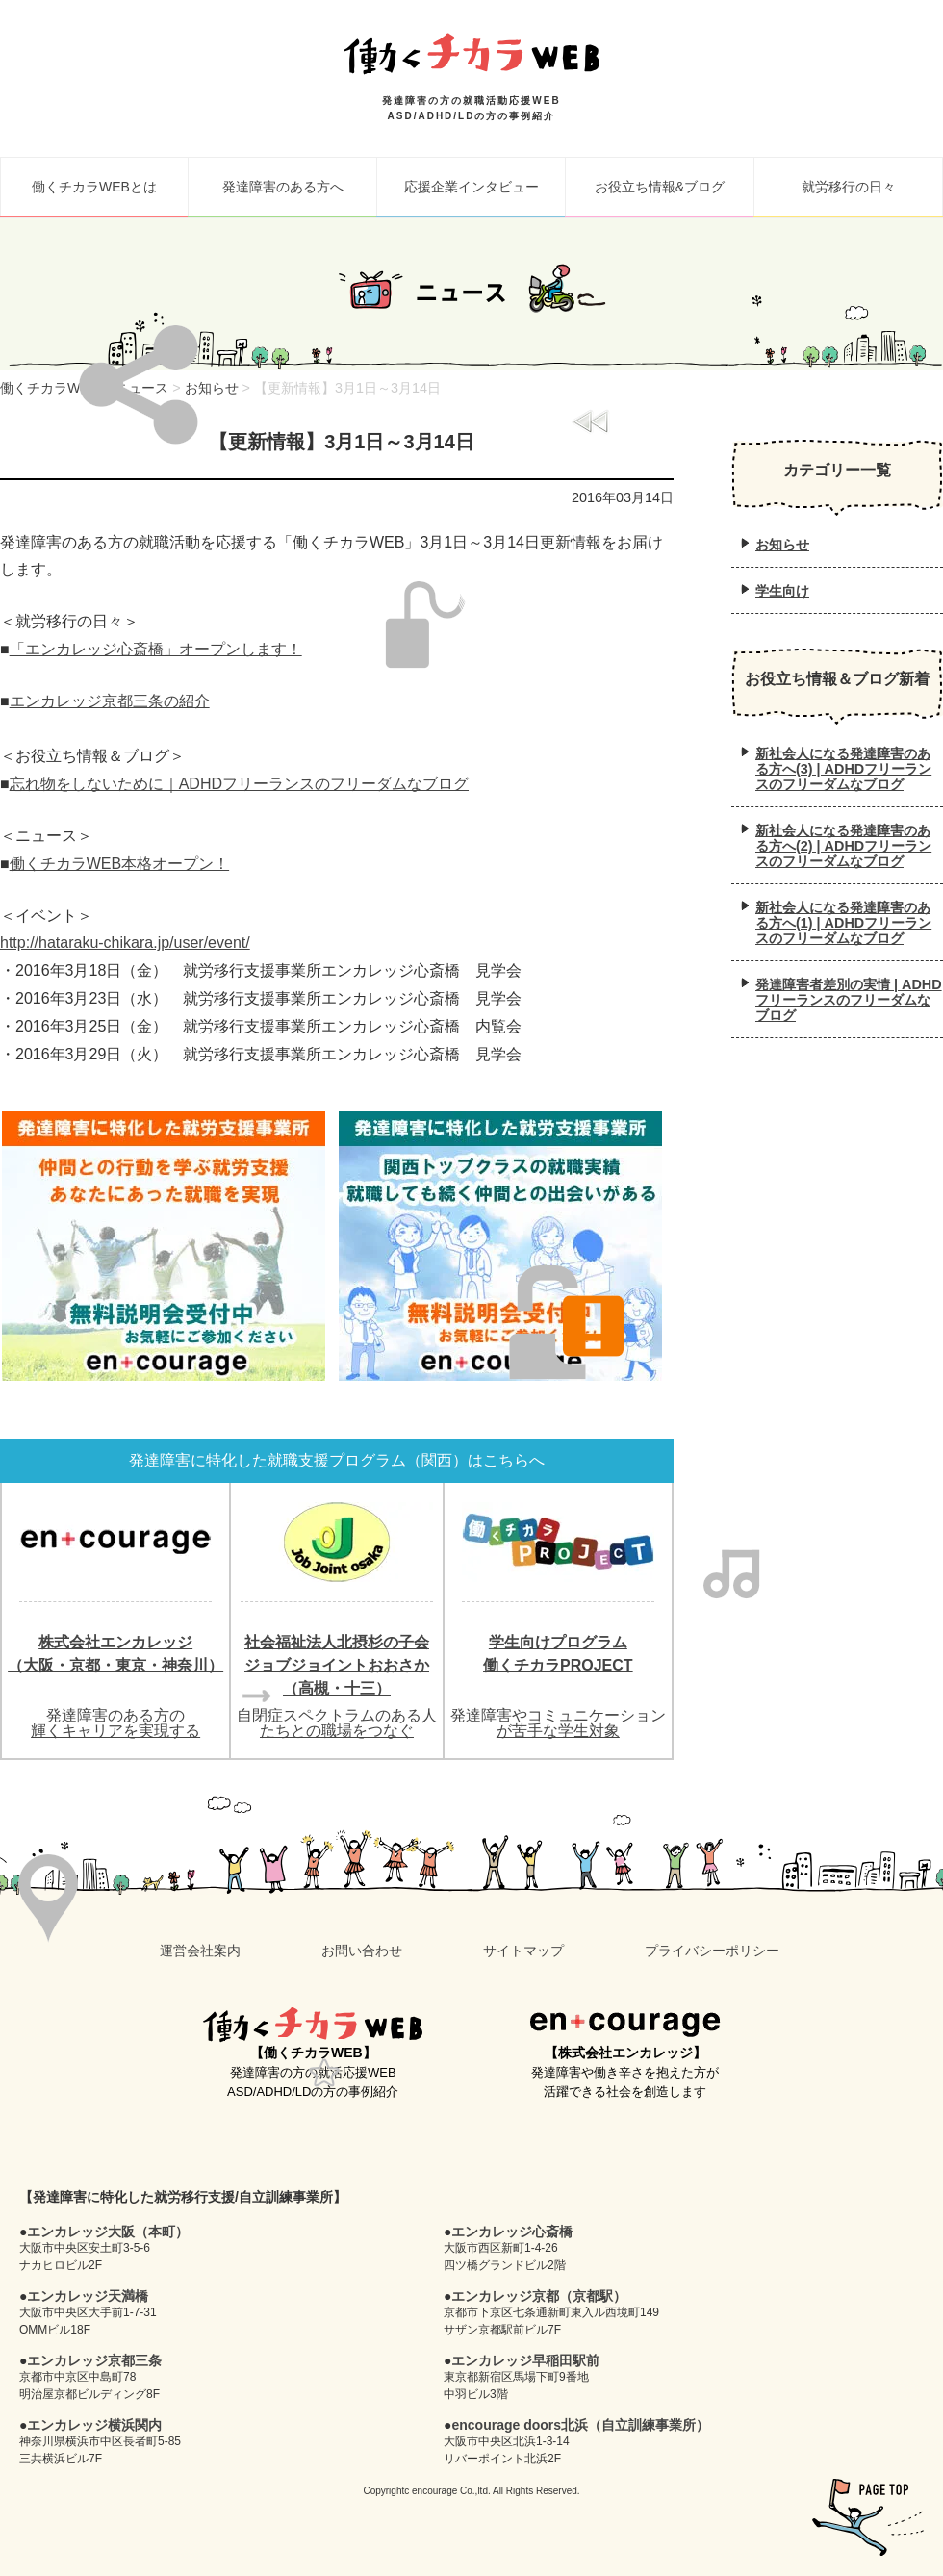 This screenshot has width=943, height=2576. What do you see at coordinates (256, 1696) in the screenshot?
I see `play tracks in sequential order` at bounding box center [256, 1696].